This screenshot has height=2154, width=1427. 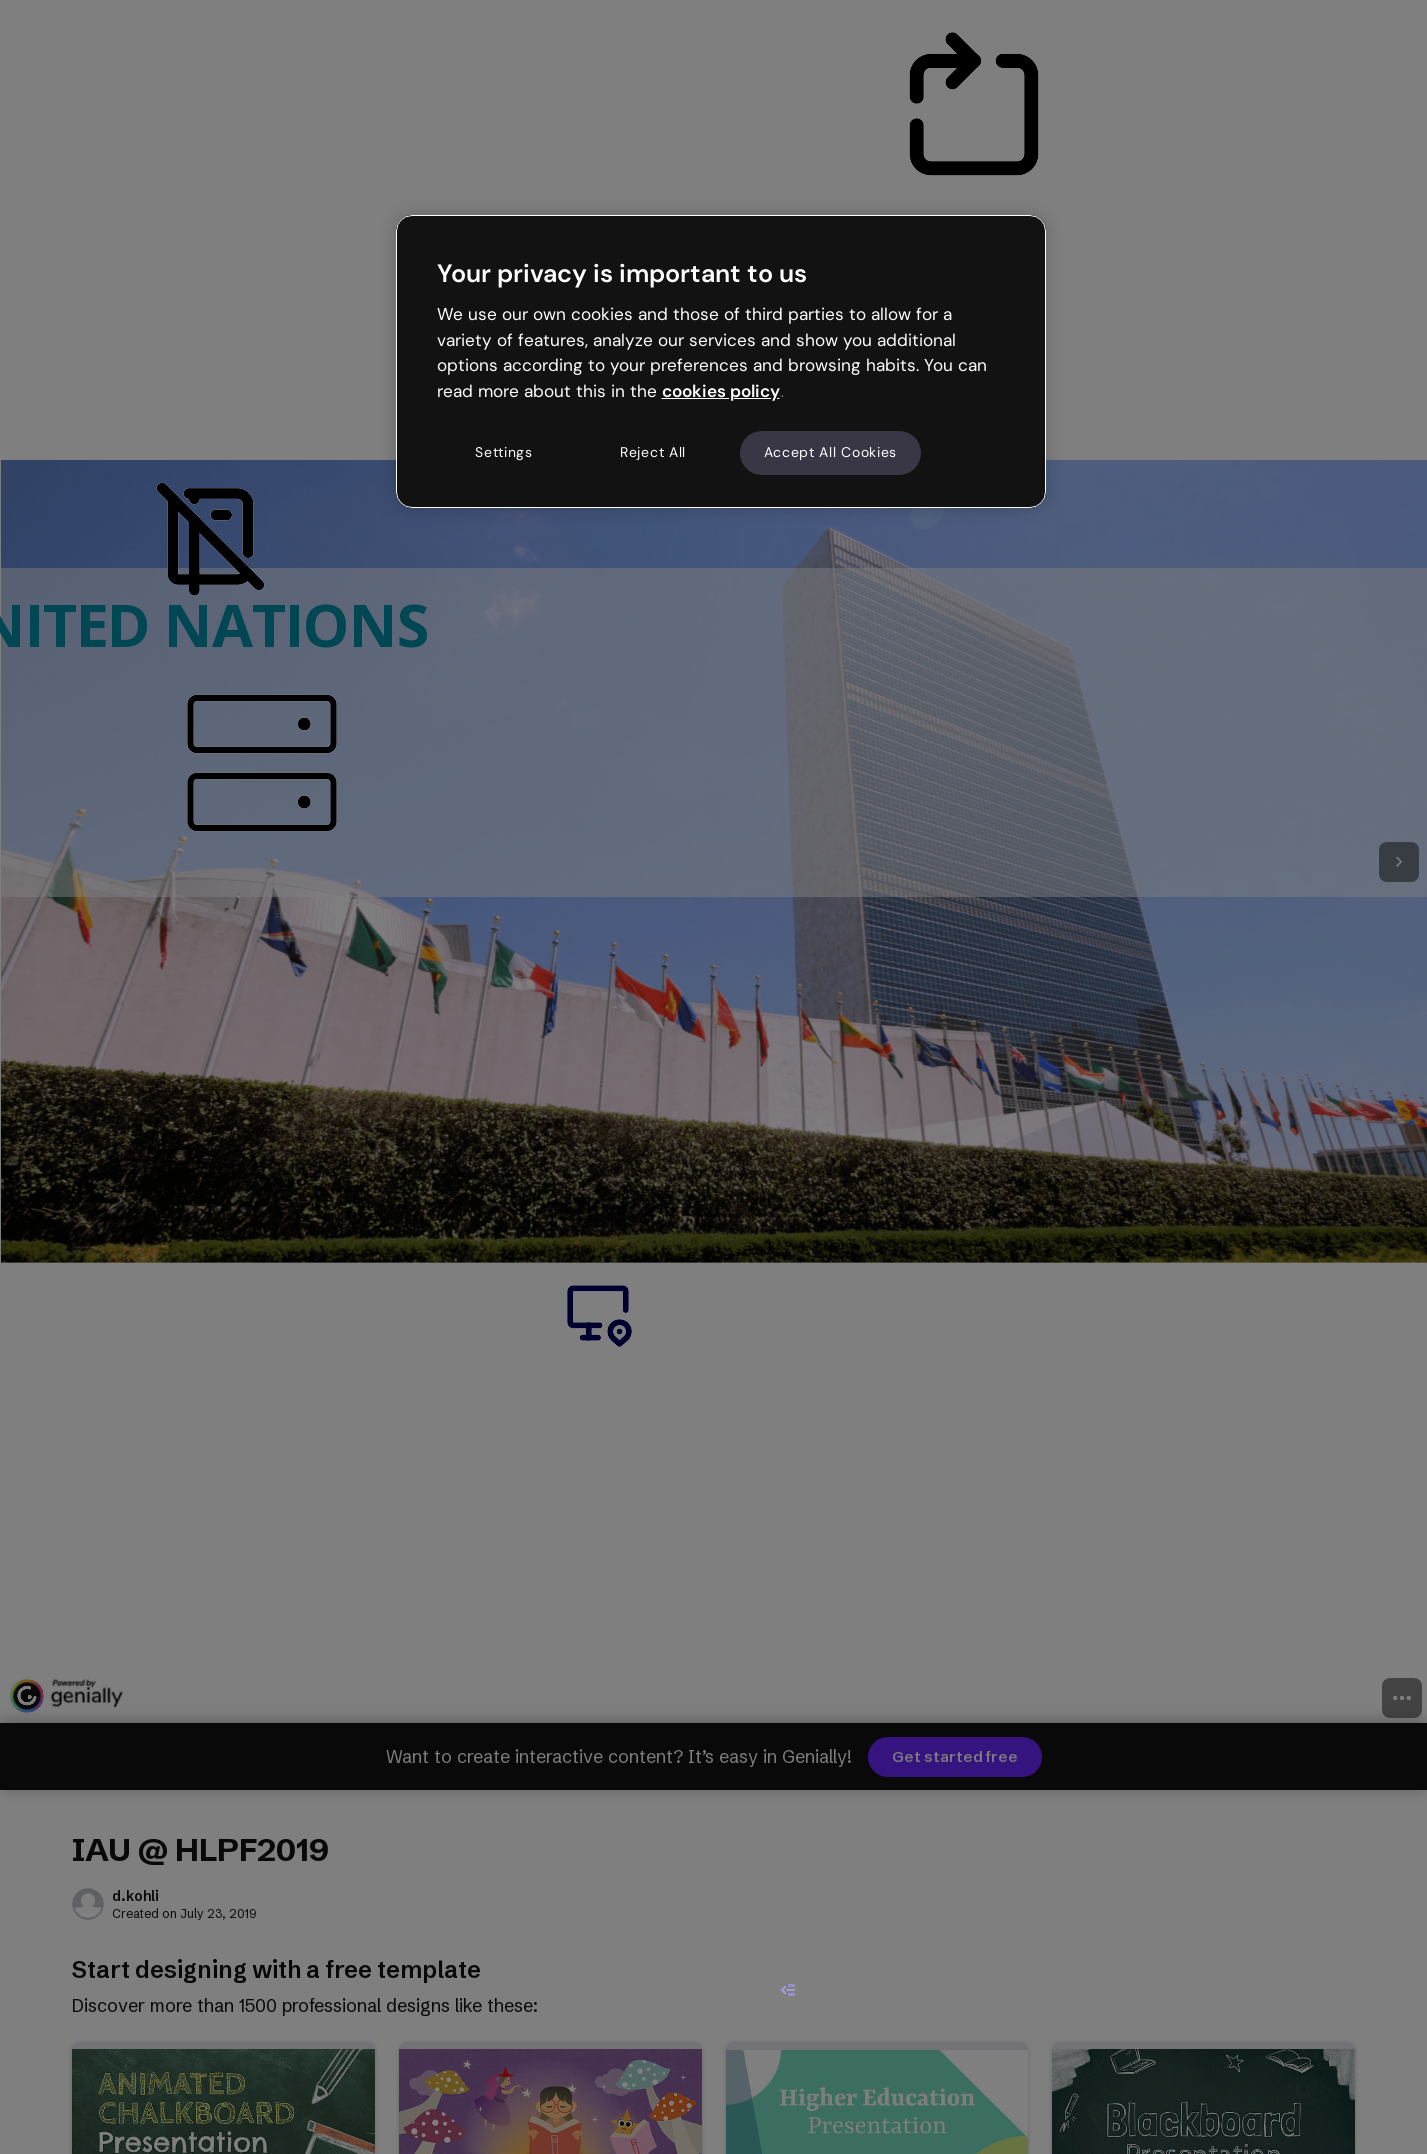 What do you see at coordinates (262, 763) in the screenshot?
I see `access storage or server settings` at bounding box center [262, 763].